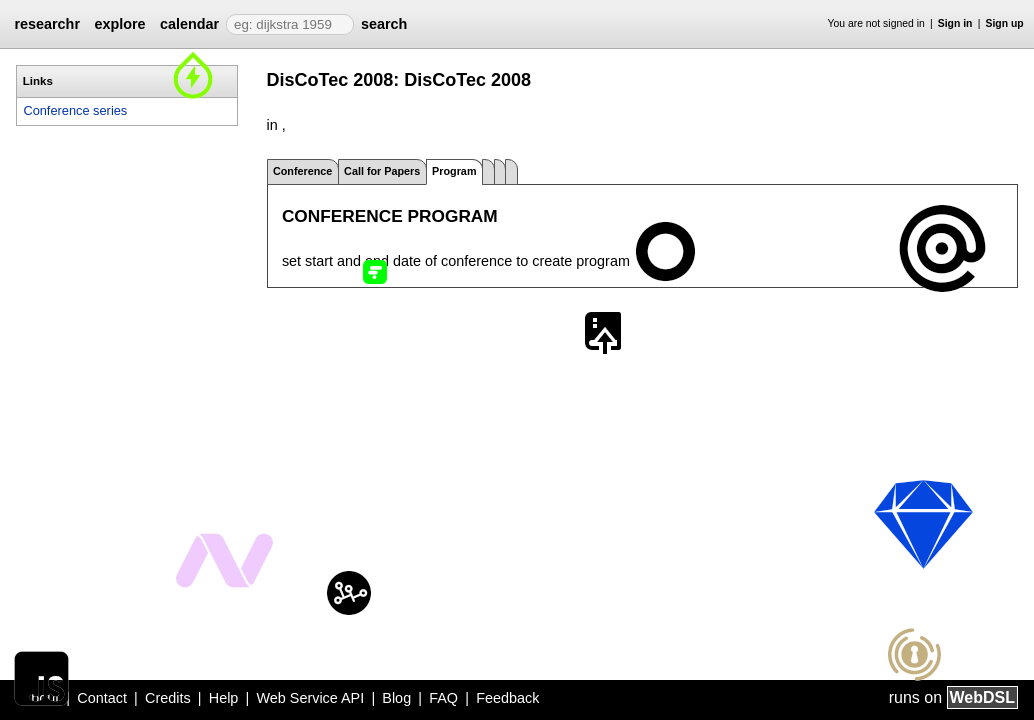  Describe the element at coordinates (193, 77) in the screenshot. I see `indicates hydroelectric or water-powered energy` at that location.